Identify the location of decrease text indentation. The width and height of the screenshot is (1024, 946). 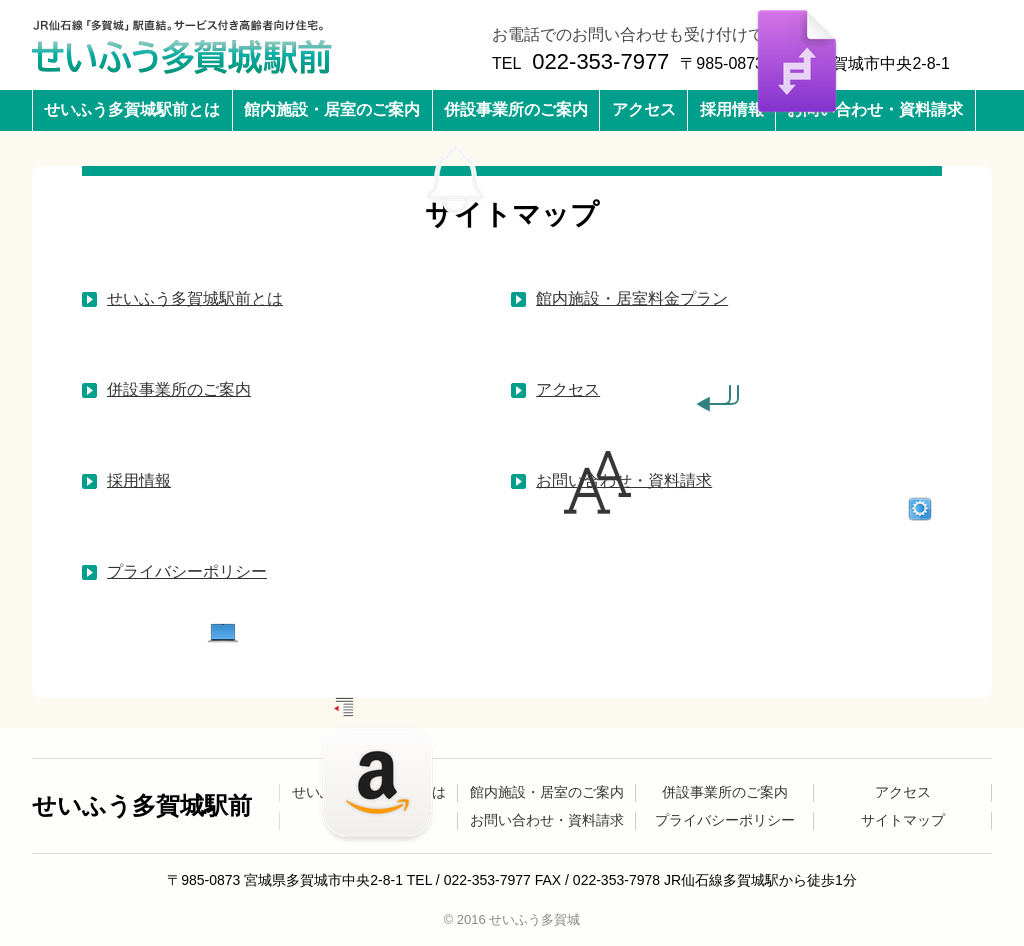
(343, 707).